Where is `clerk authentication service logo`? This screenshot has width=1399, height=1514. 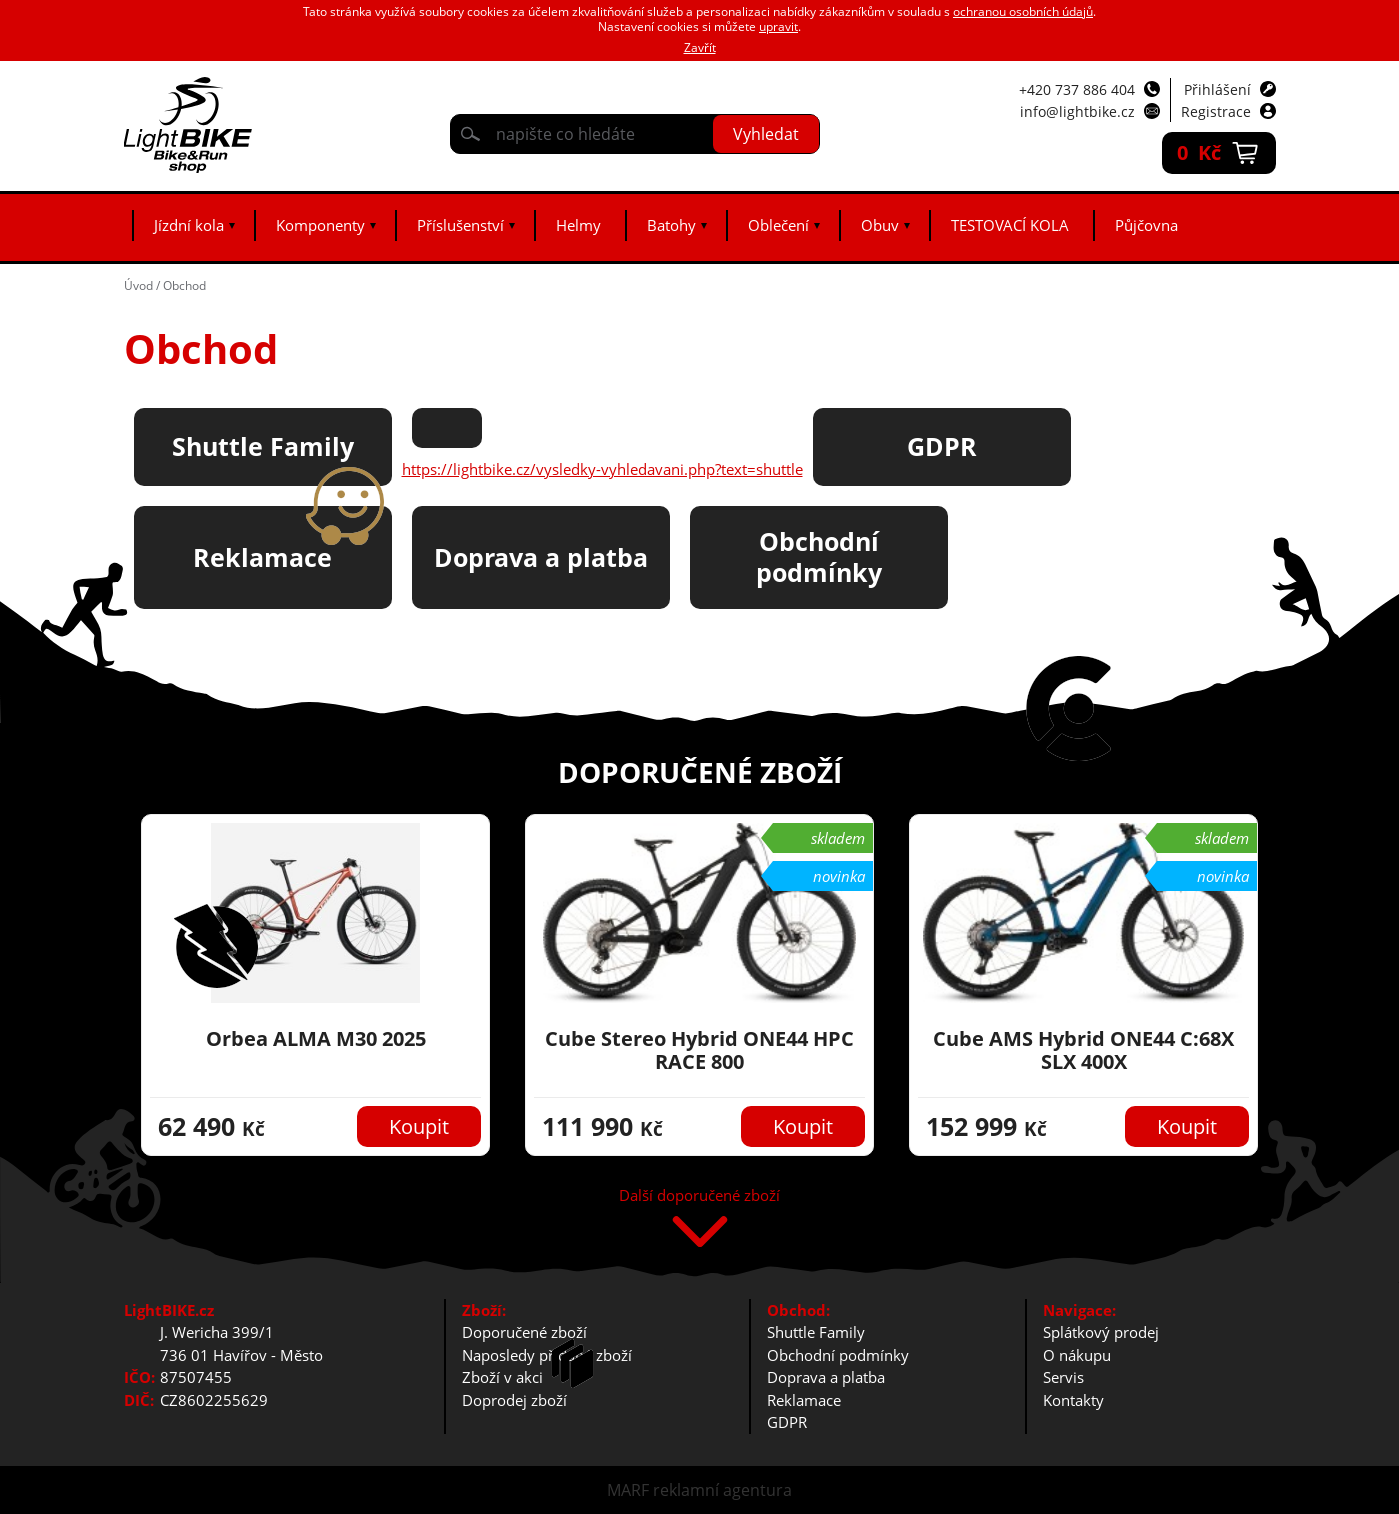
clerk authentication service logo is located at coordinates (1068, 708).